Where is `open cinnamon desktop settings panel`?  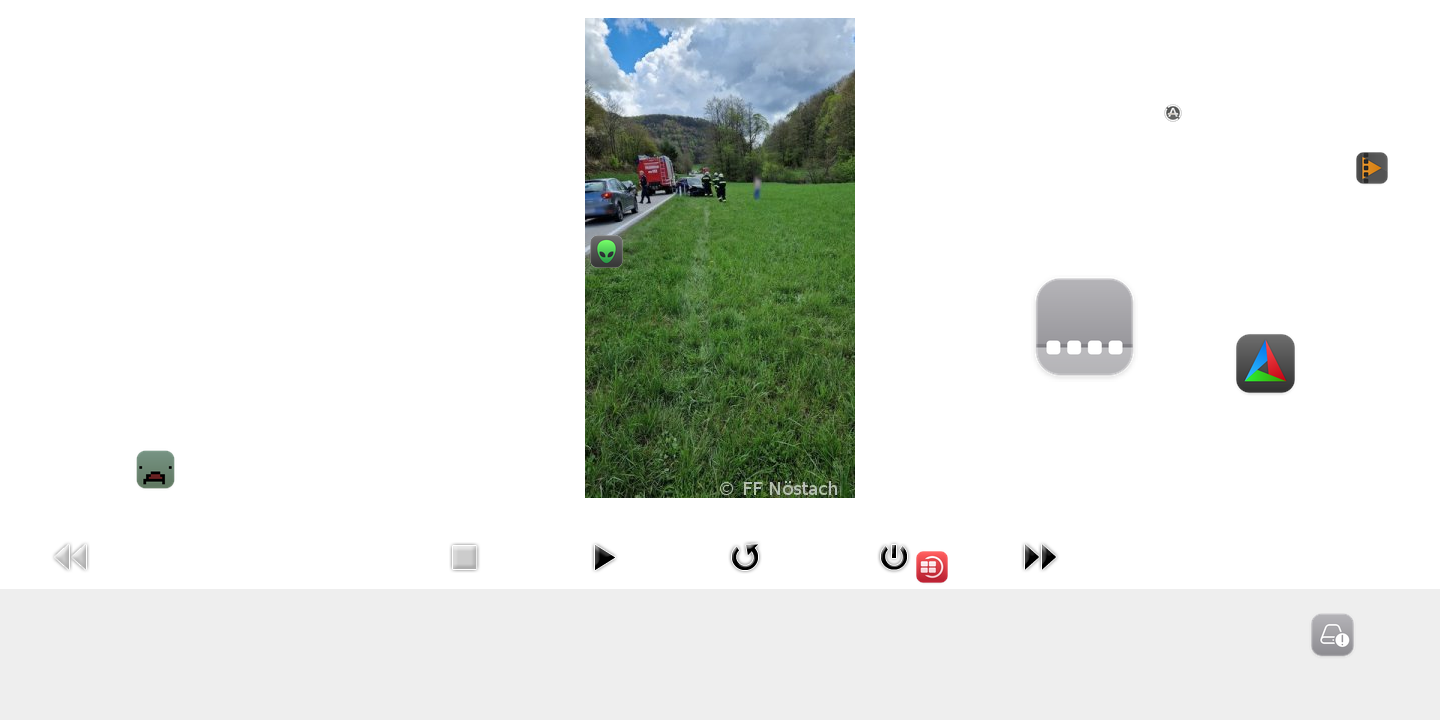
open cinnamon desktop settings panel is located at coordinates (1084, 328).